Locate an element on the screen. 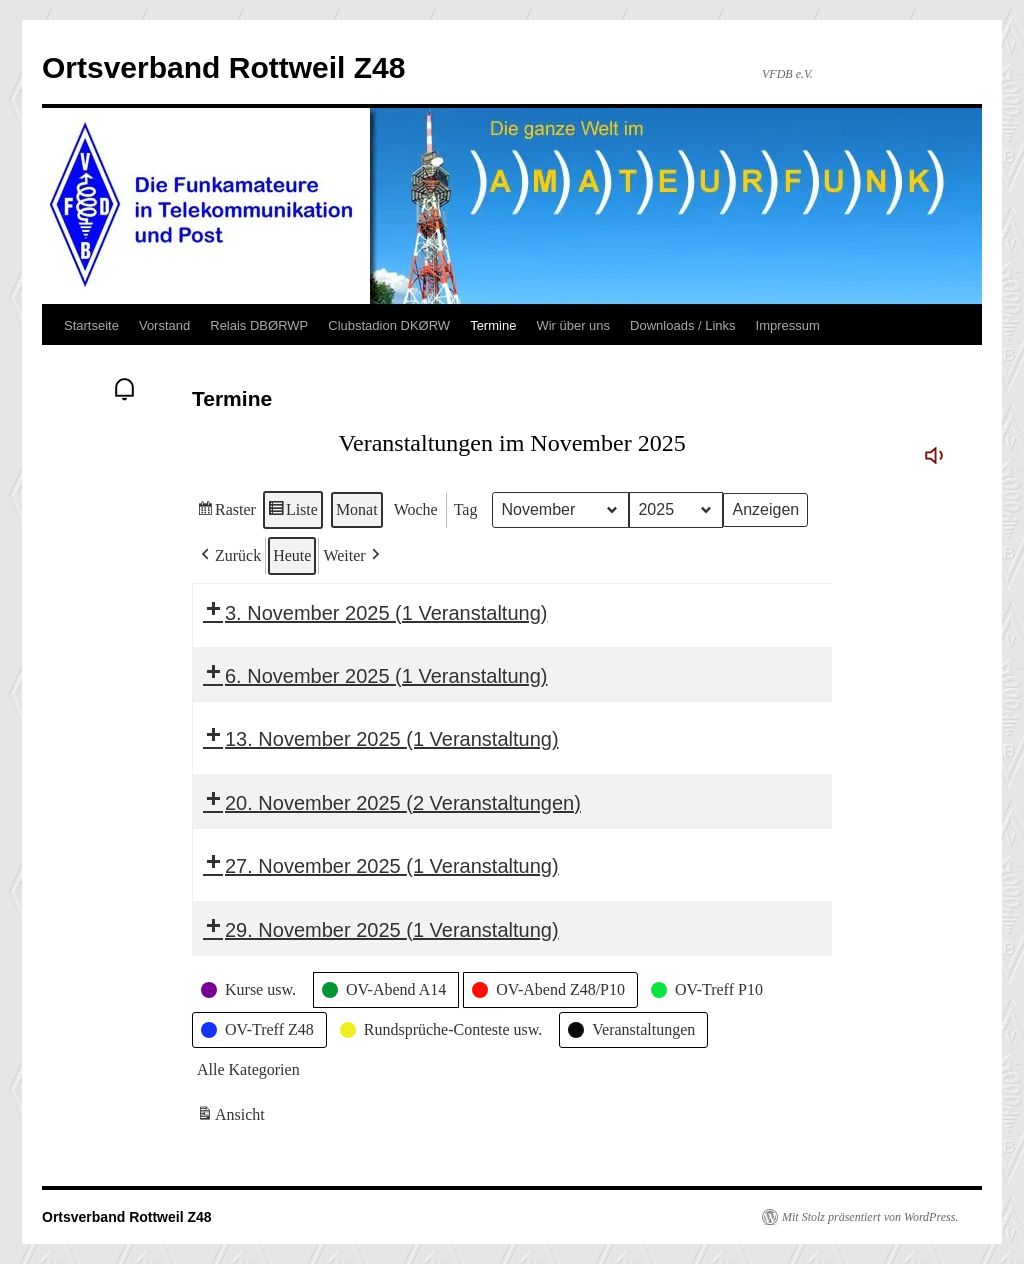 The image size is (1024, 1264). decrease audio volume is located at coordinates (933, 455).